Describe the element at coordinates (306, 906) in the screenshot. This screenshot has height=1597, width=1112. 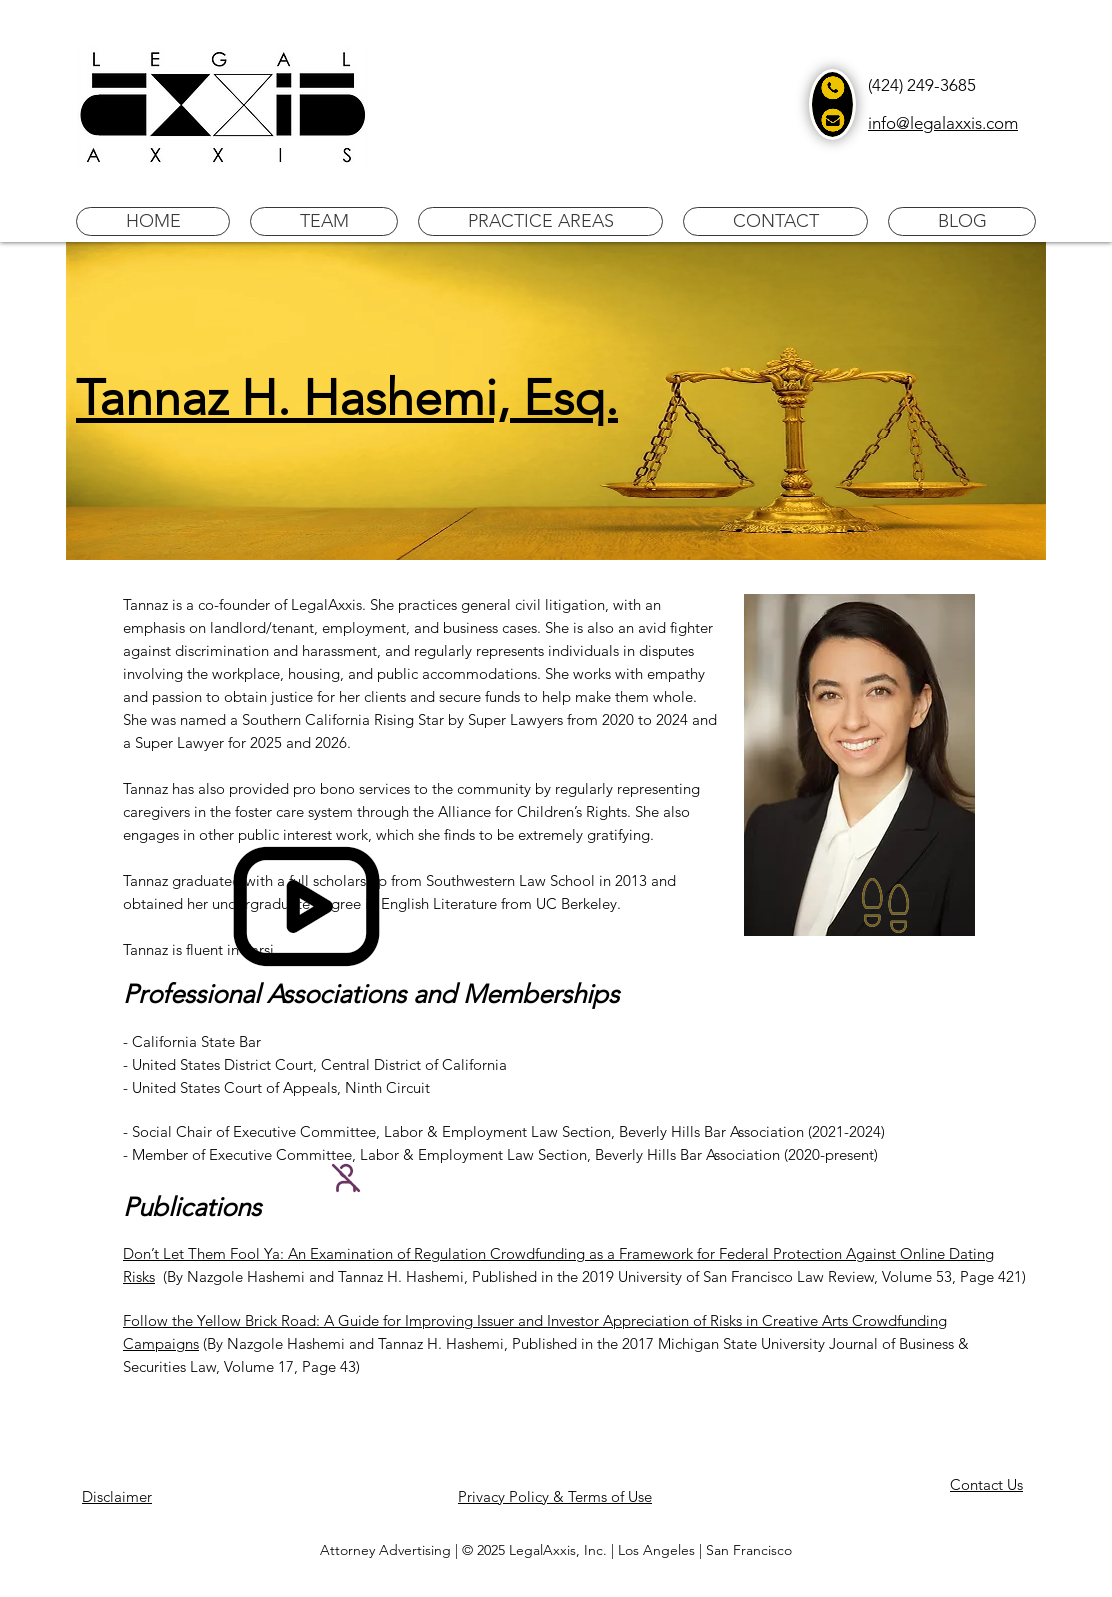
I see `open YouTube app` at that location.